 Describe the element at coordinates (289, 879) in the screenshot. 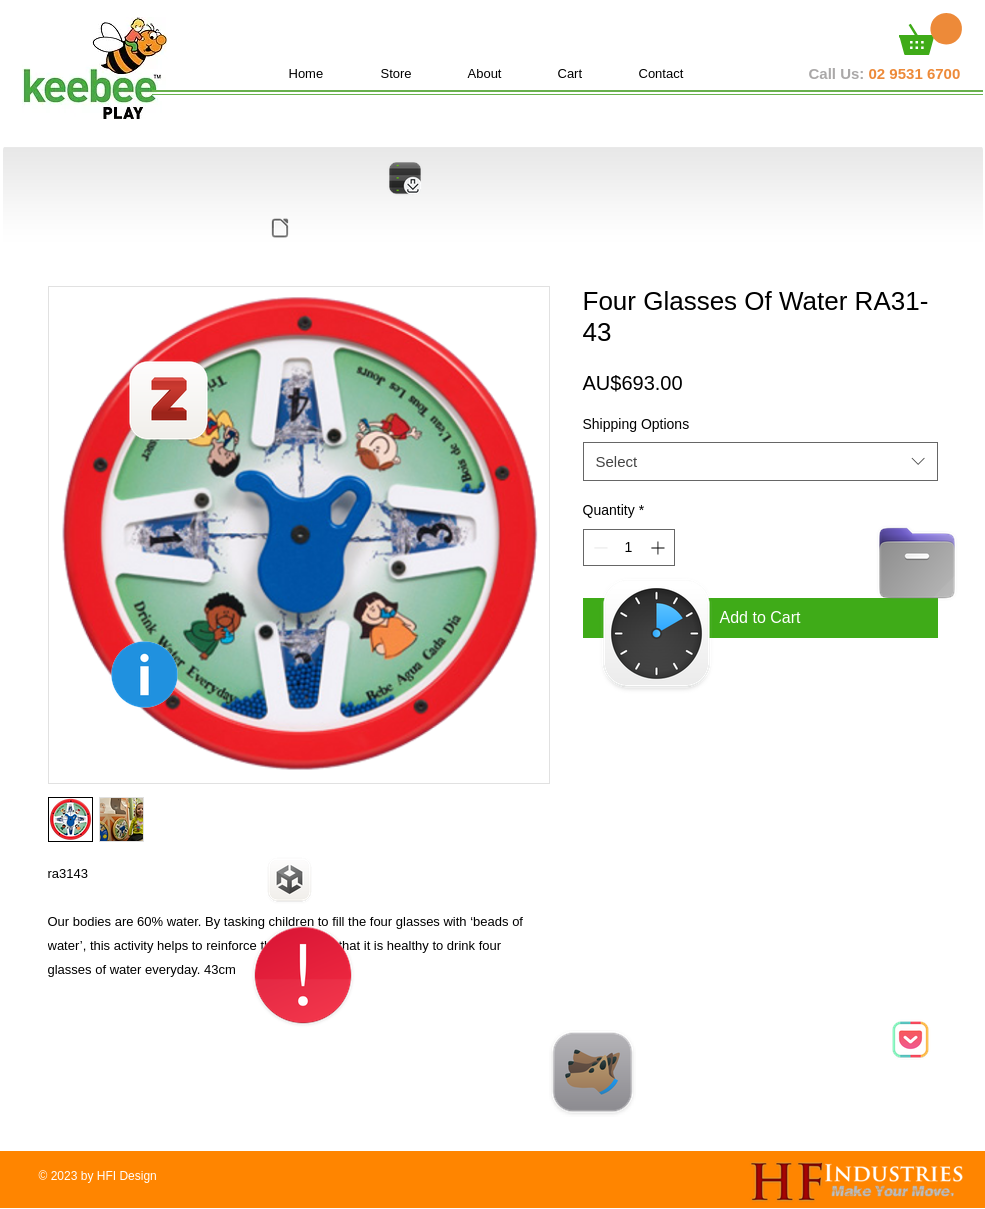

I see `open unity hub application` at that location.